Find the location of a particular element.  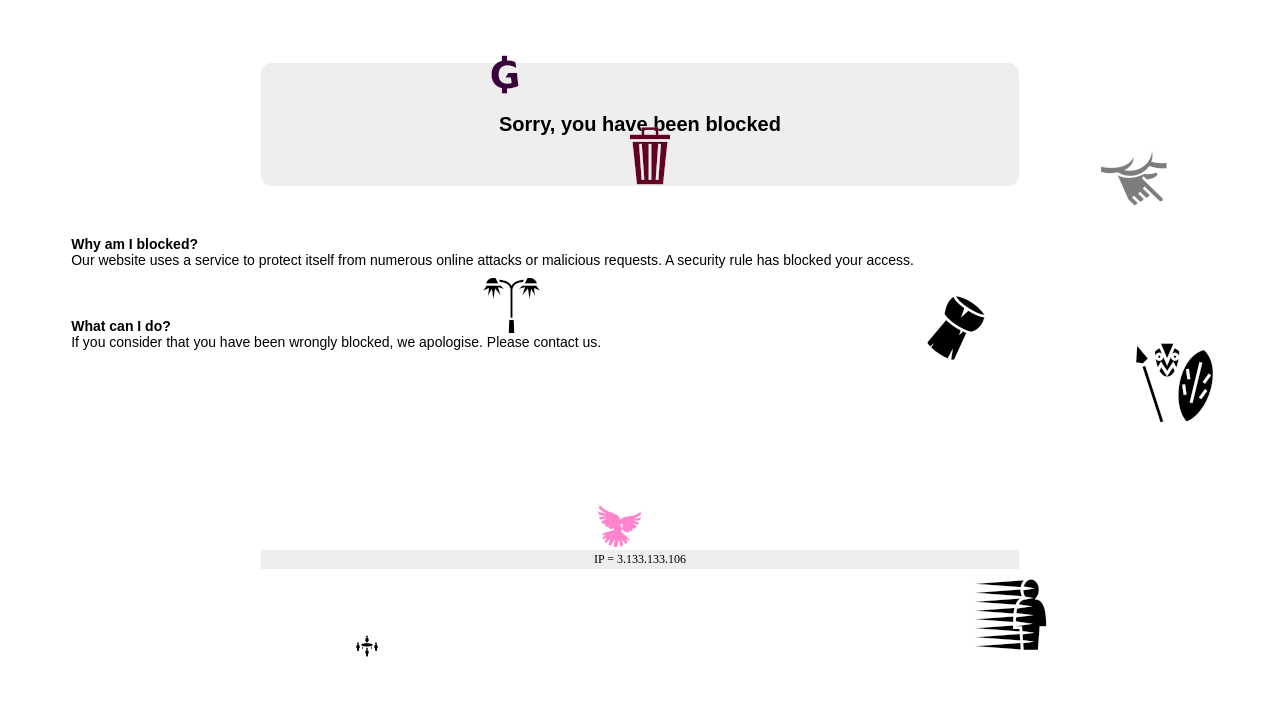

activate a divine power or special ability is located at coordinates (1134, 183).